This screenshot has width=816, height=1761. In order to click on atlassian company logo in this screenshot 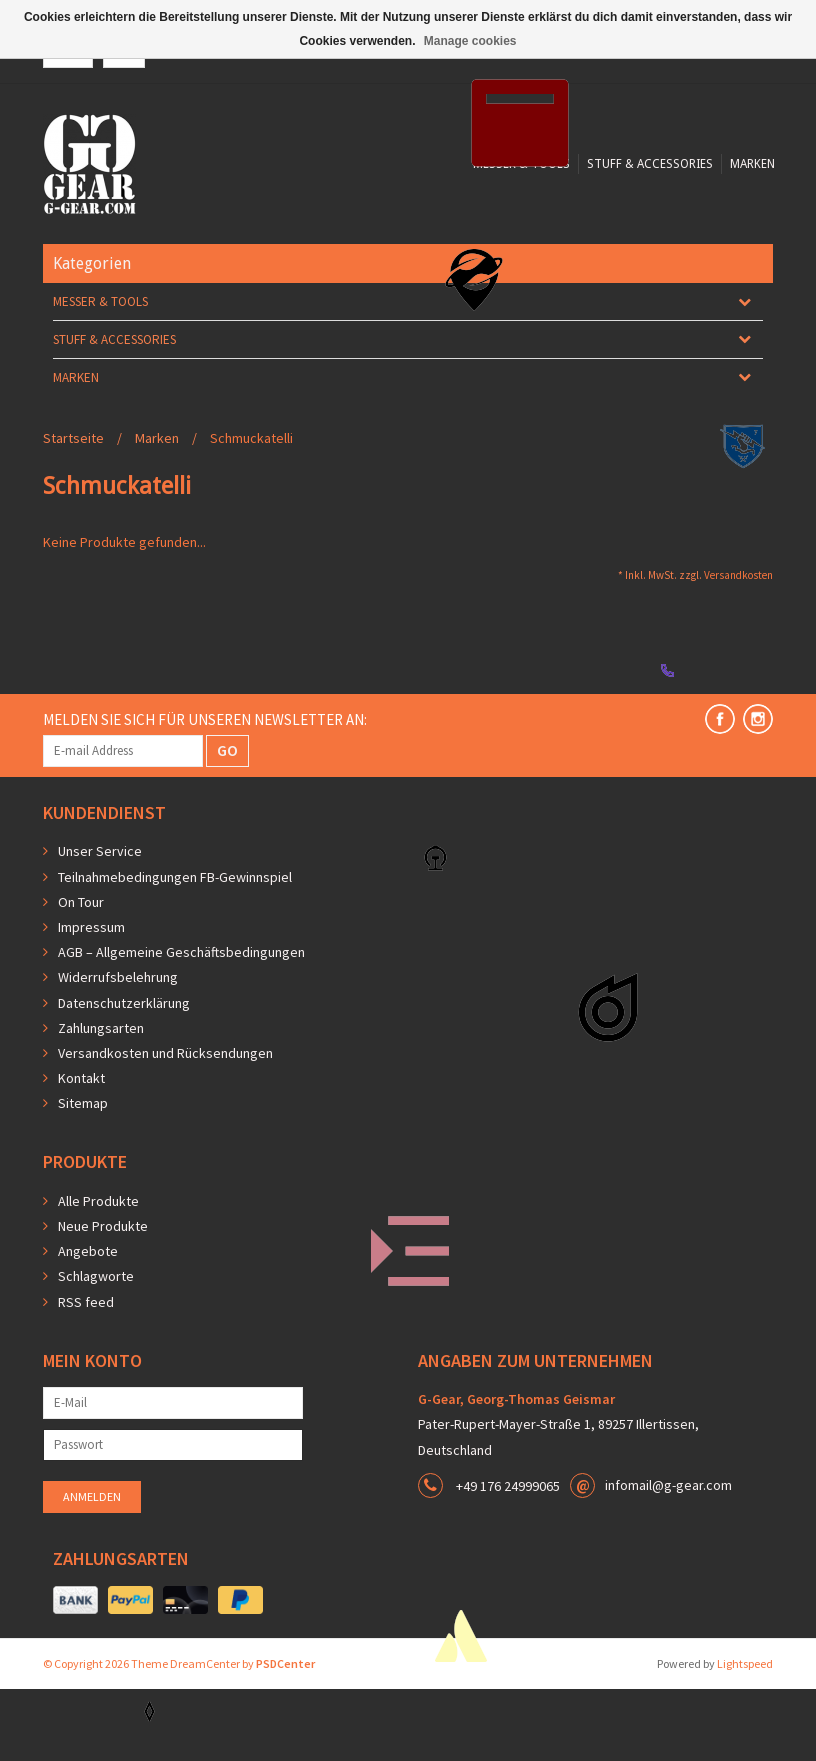, I will do `click(461, 1636)`.